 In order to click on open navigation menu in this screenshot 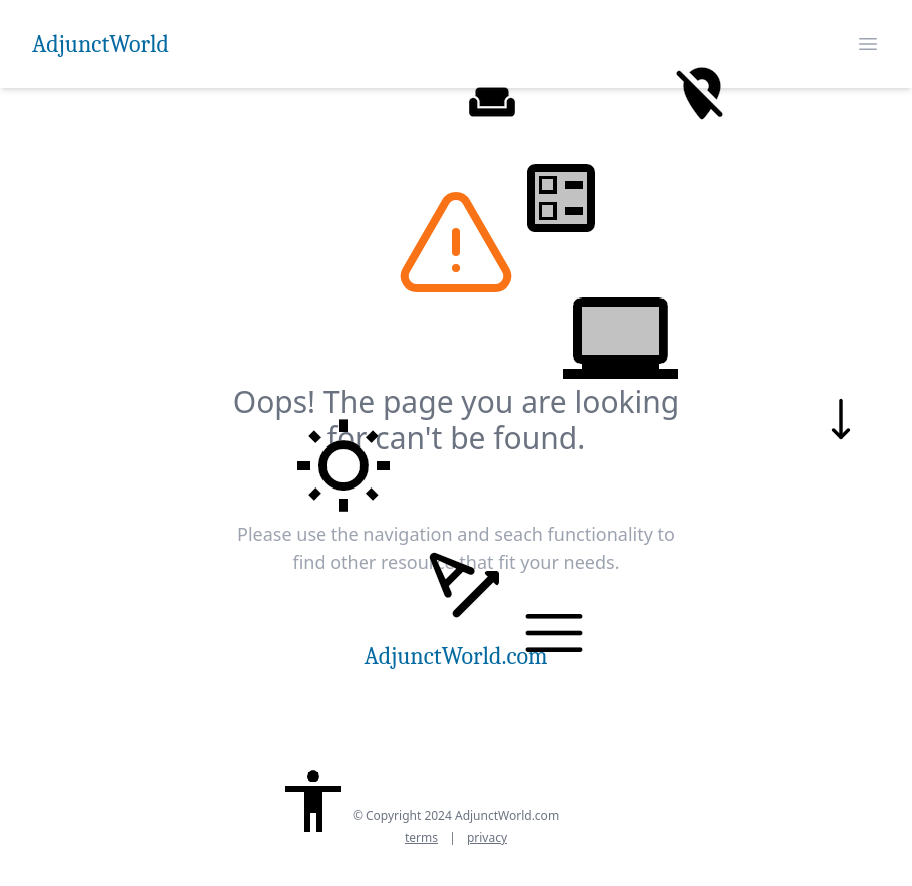, I will do `click(554, 633)`.